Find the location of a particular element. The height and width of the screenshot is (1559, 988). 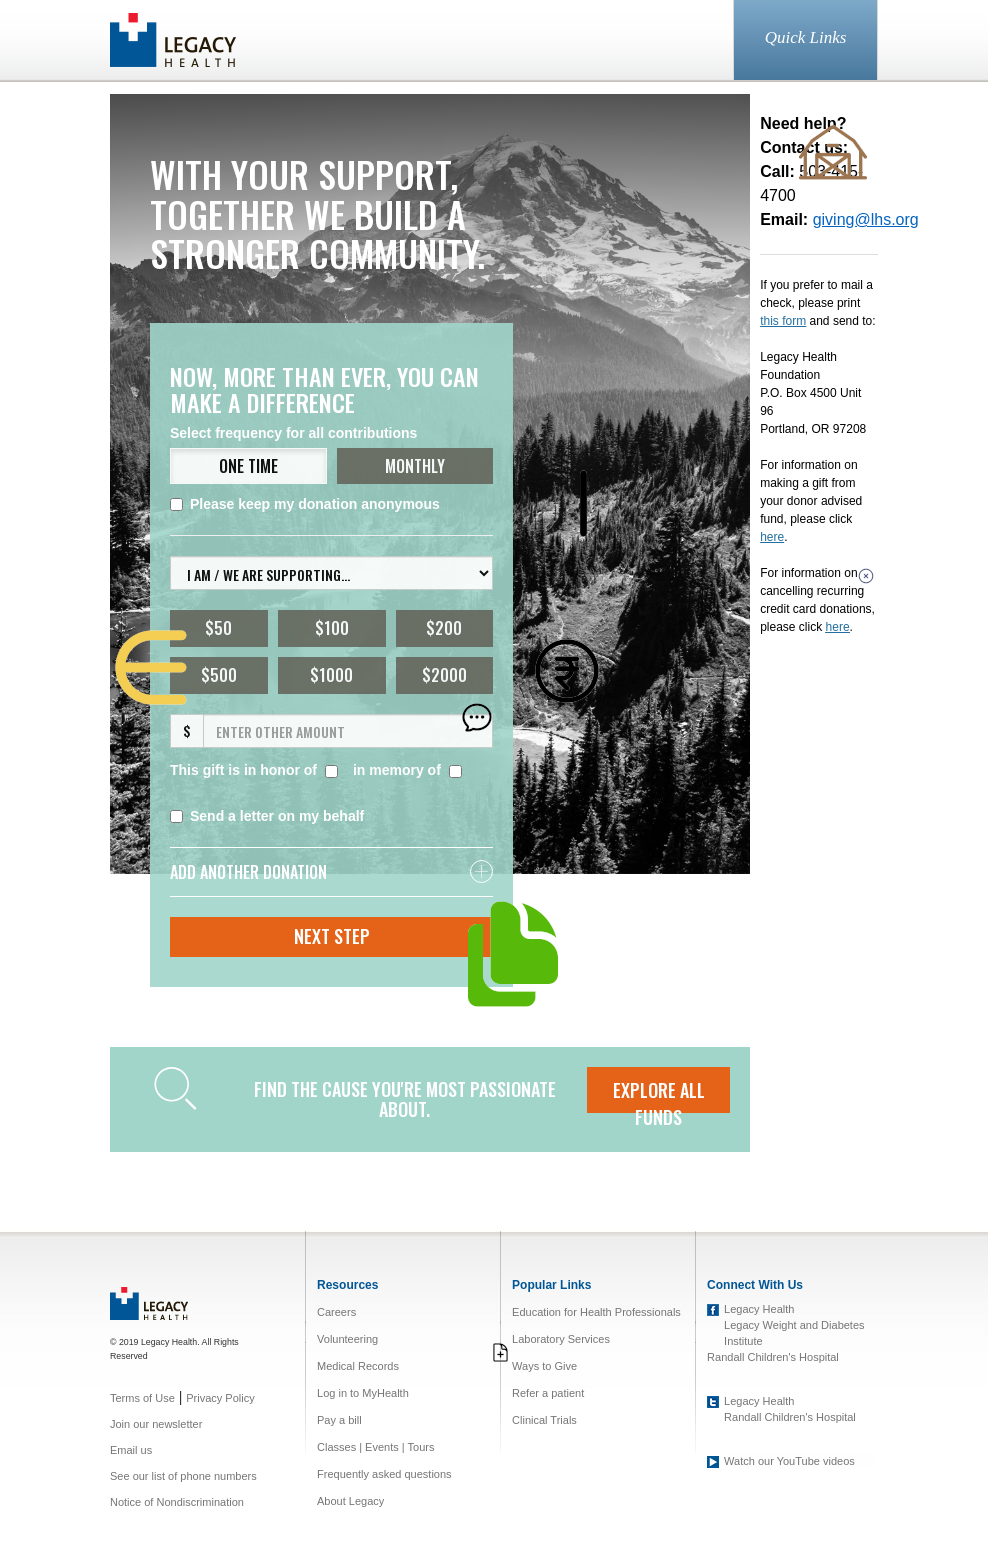

duplicate or copy a document is located at coordinates (513, 954).